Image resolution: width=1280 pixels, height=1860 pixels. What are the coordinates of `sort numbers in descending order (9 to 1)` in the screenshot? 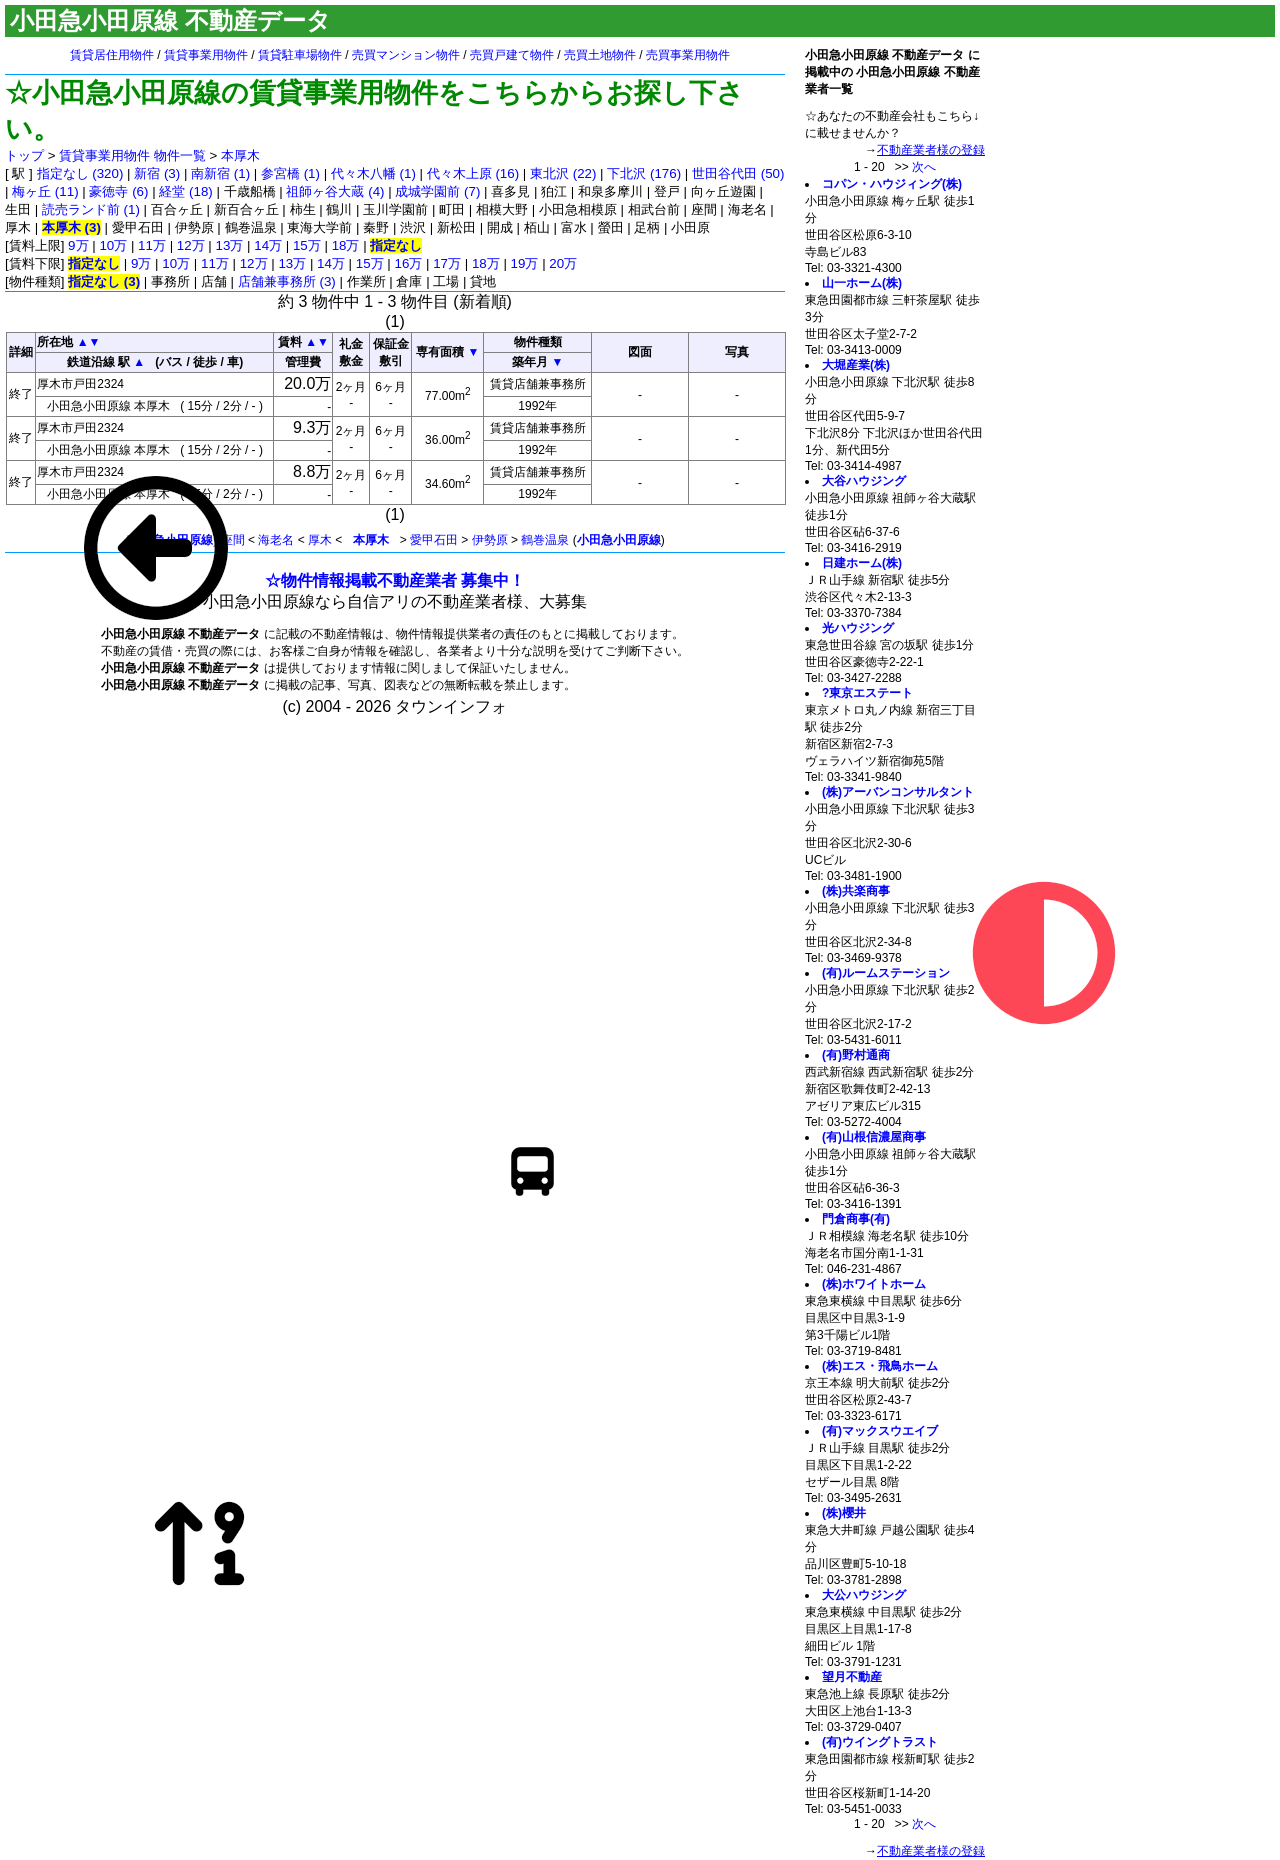 It's located at (202, 1543).